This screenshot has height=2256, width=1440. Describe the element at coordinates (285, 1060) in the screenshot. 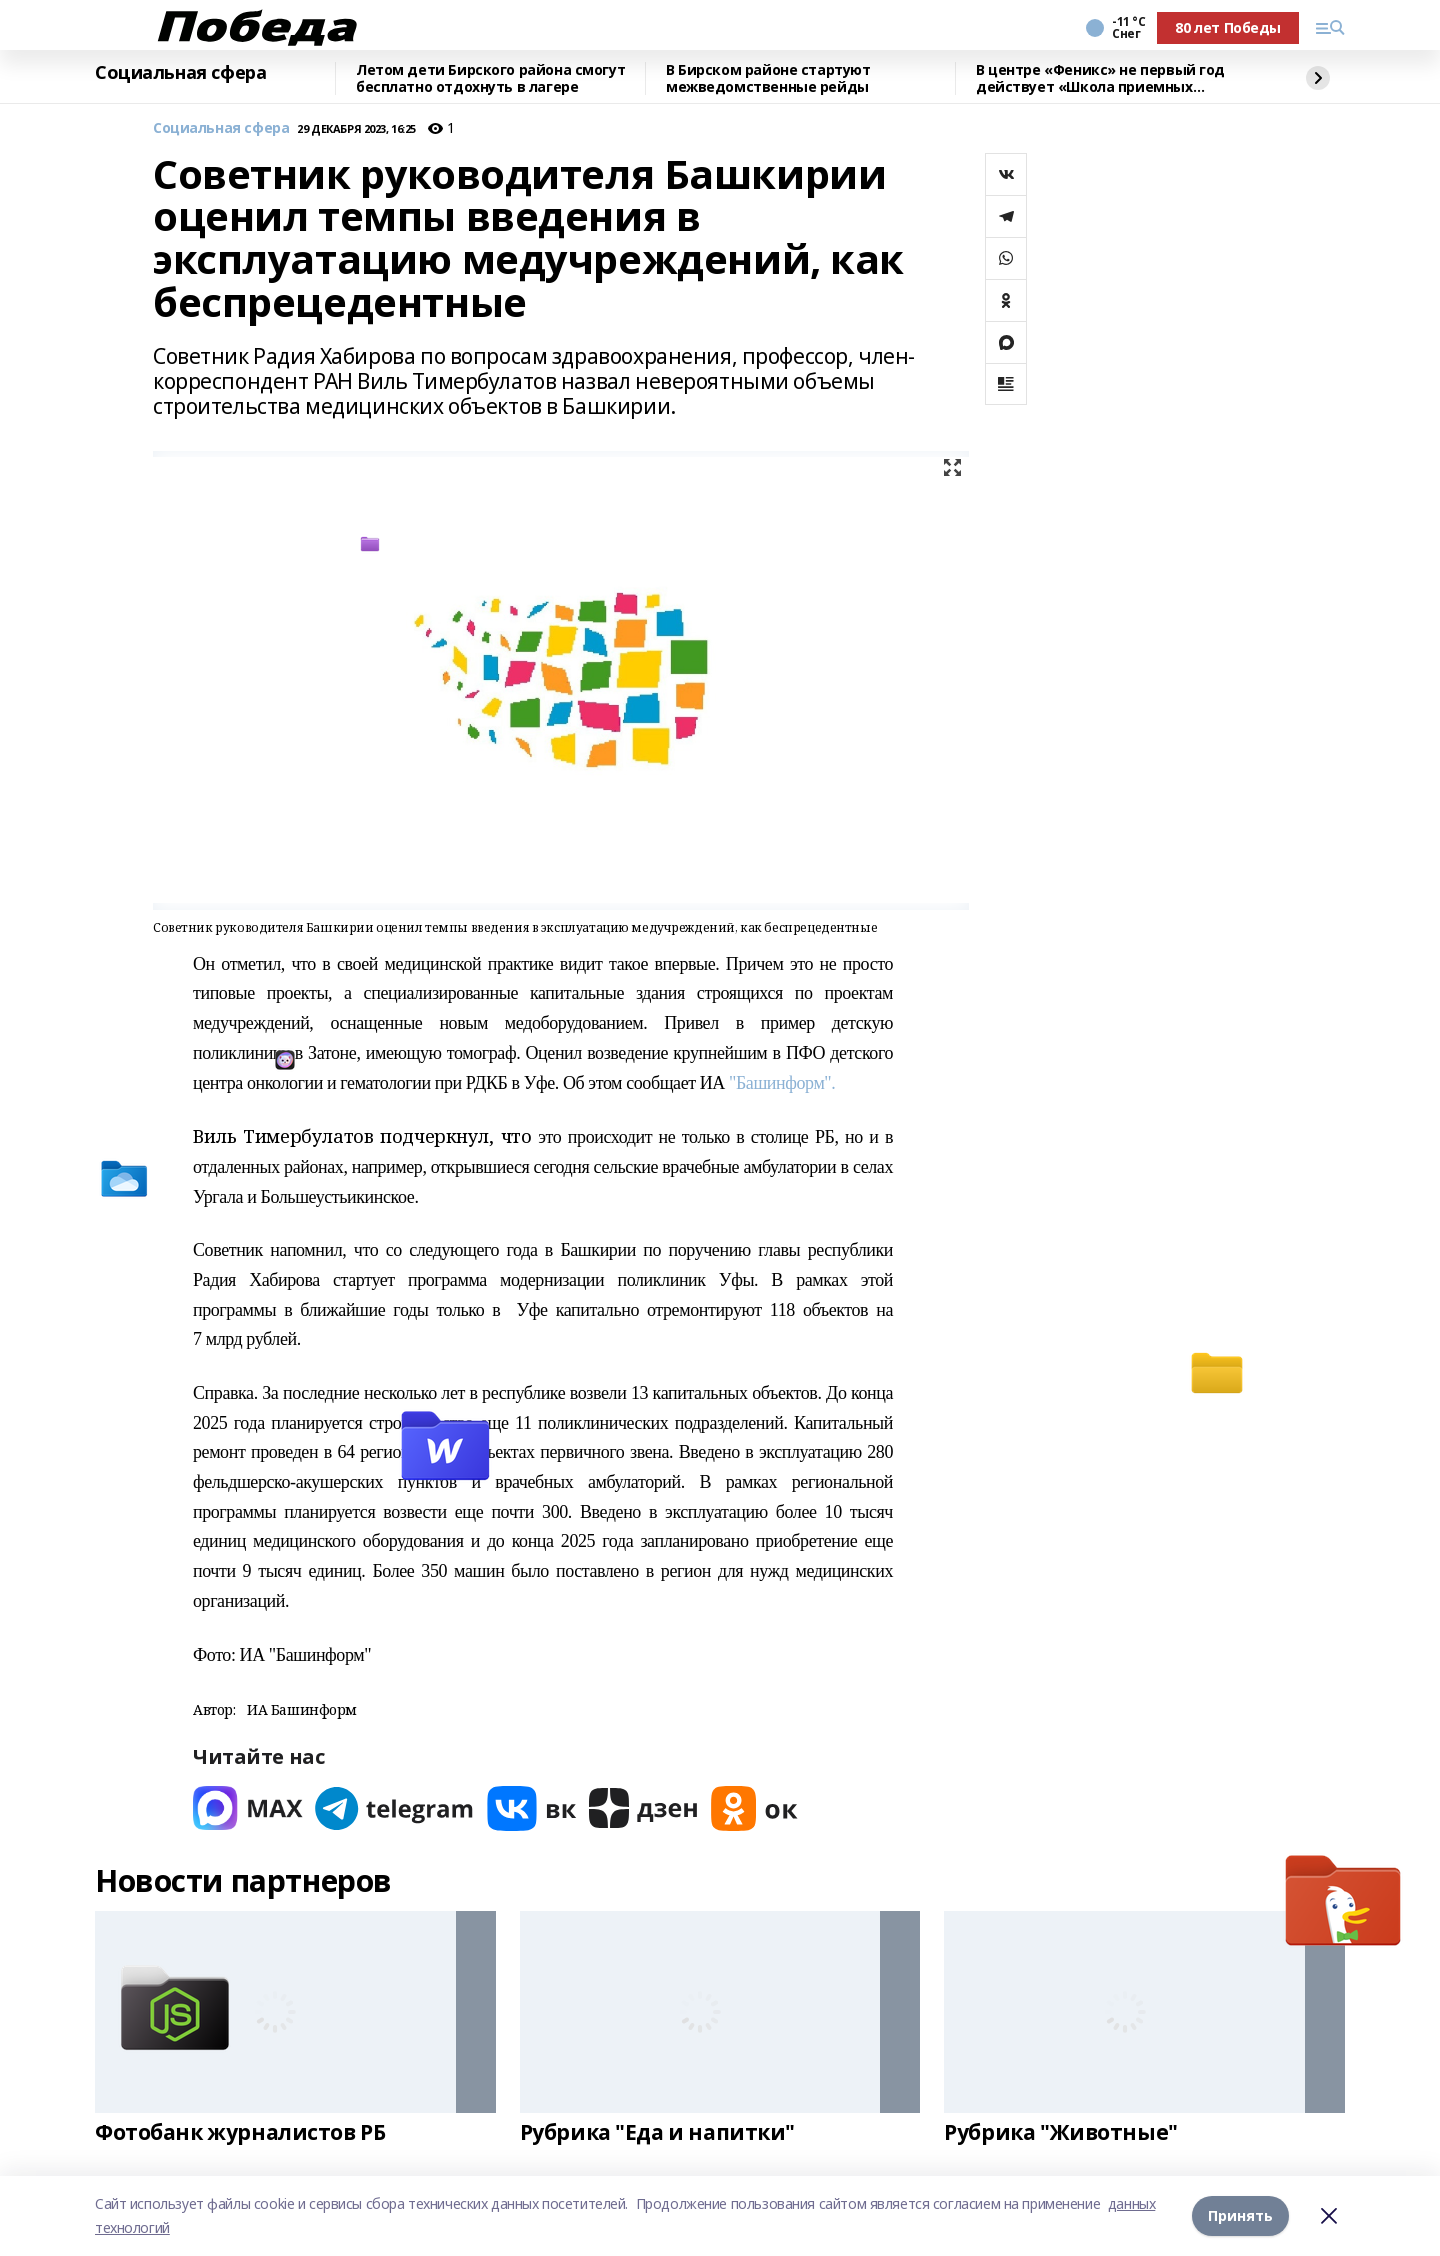

I see `open Image Playground app` at that location.